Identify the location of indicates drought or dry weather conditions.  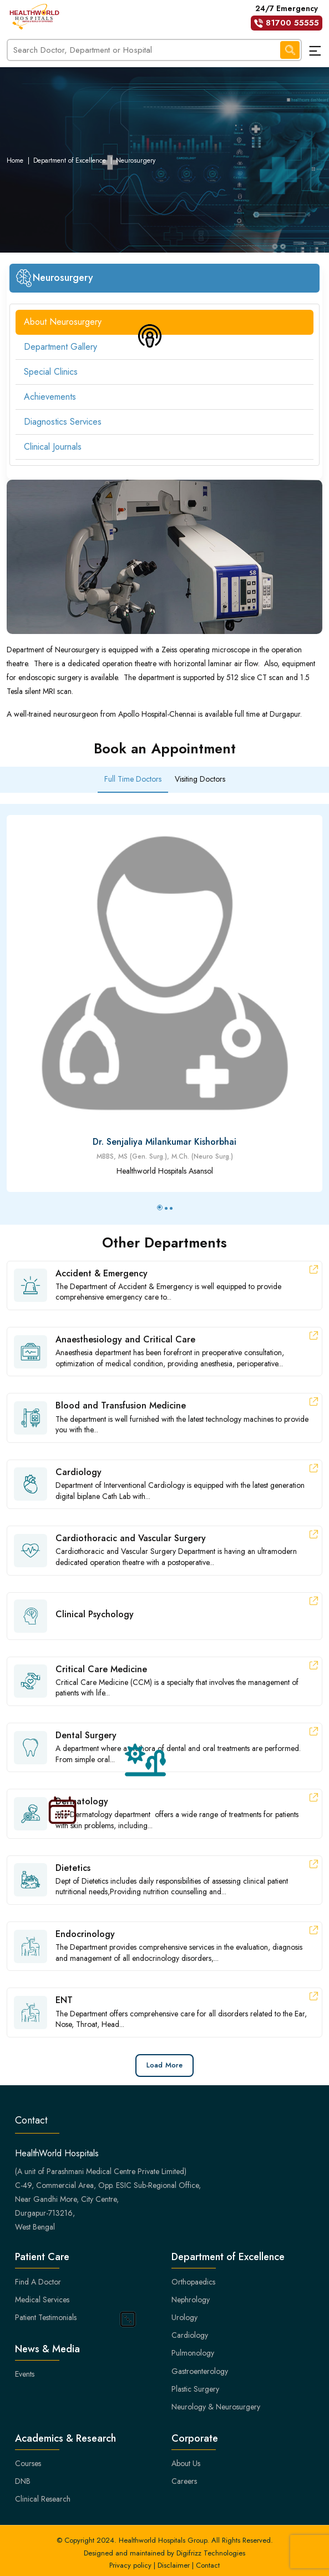
(145, 1760).